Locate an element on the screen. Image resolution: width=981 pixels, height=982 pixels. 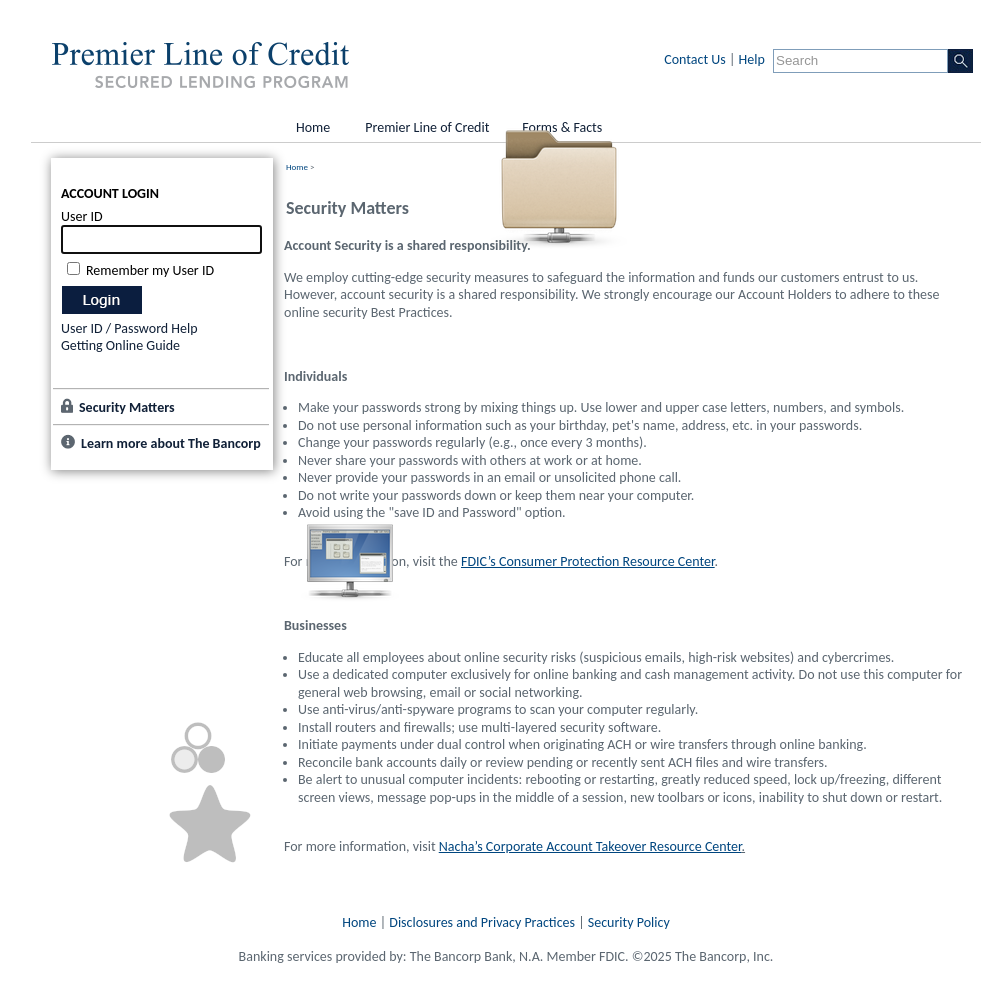
access files stored on a remote server is located at coordinates (559, 190).